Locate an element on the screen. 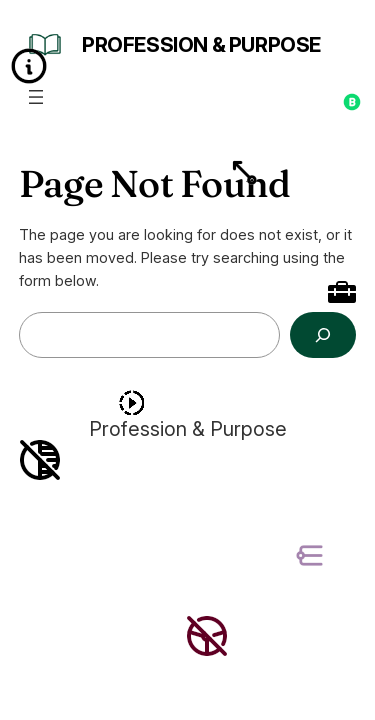 The image size is (375, 720). adjust text alignment settings is located at coordinates (309, 555).